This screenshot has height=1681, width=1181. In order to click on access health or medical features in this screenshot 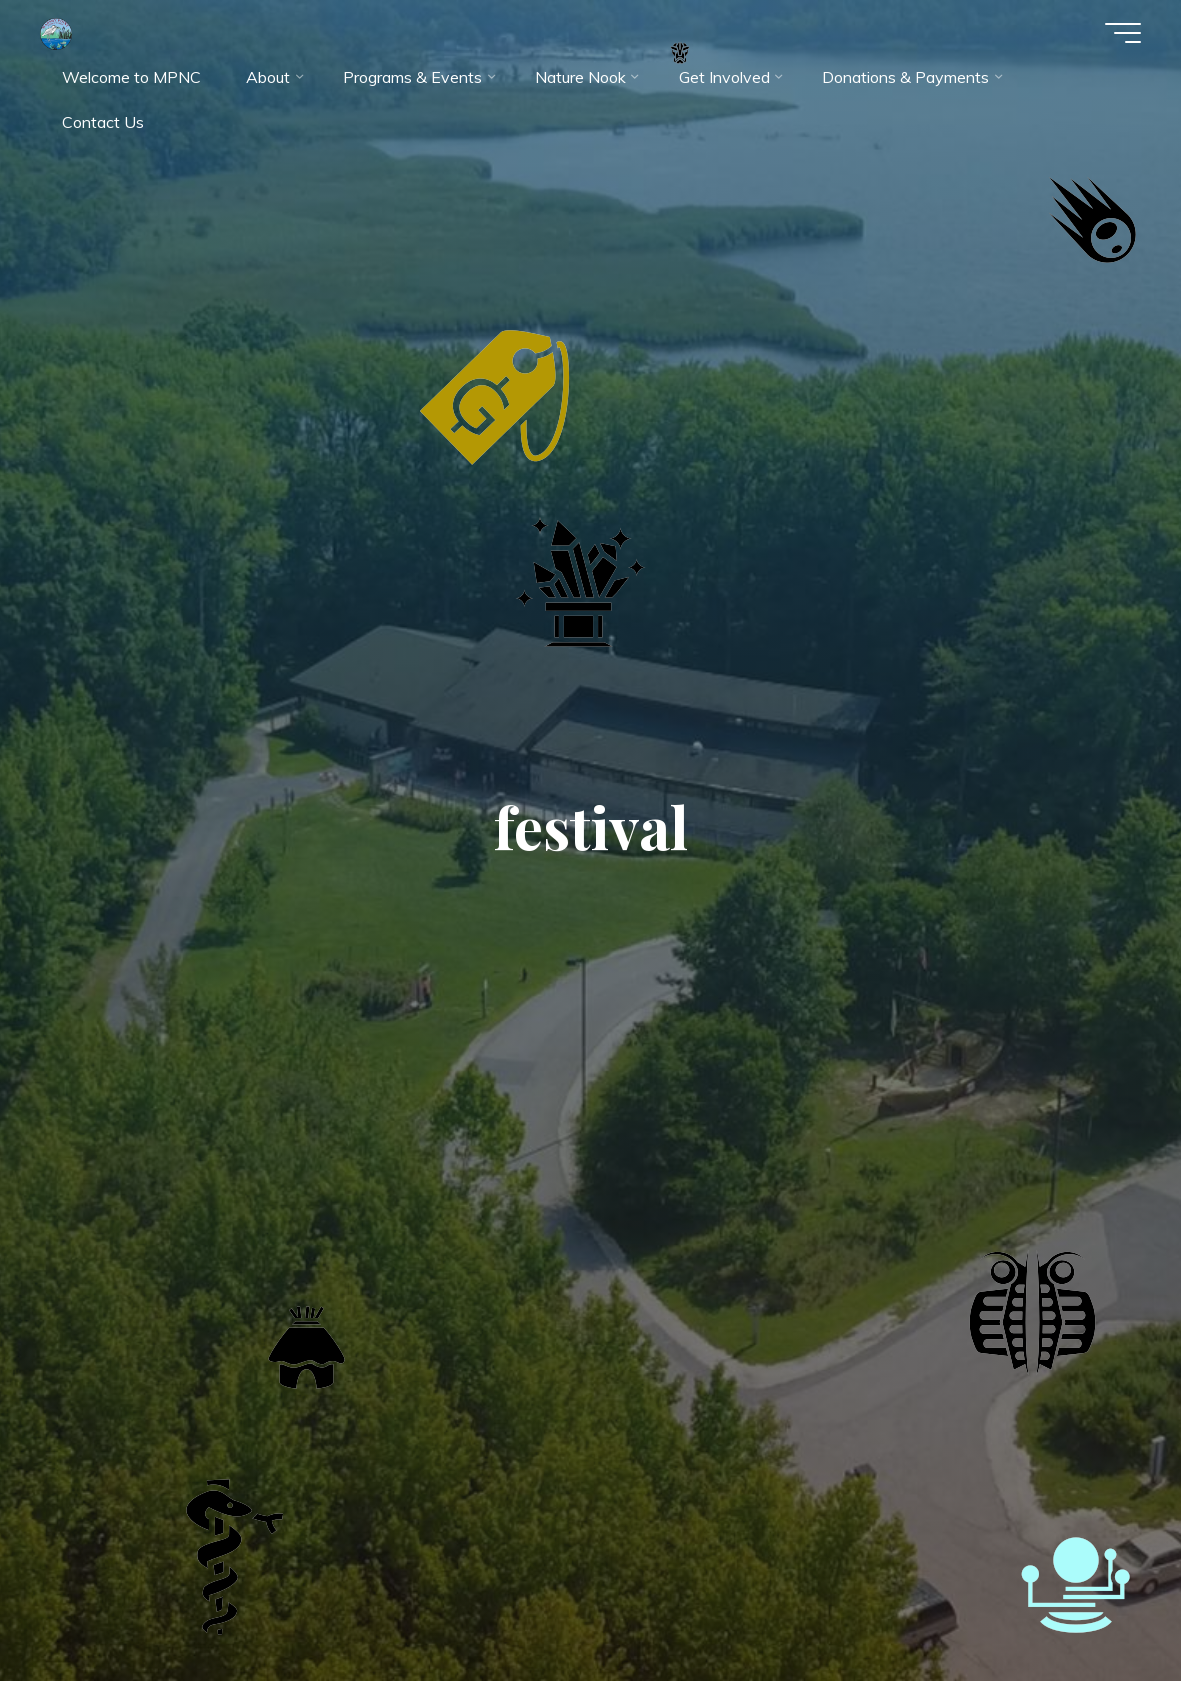, I will do `click(219, 1557)`.